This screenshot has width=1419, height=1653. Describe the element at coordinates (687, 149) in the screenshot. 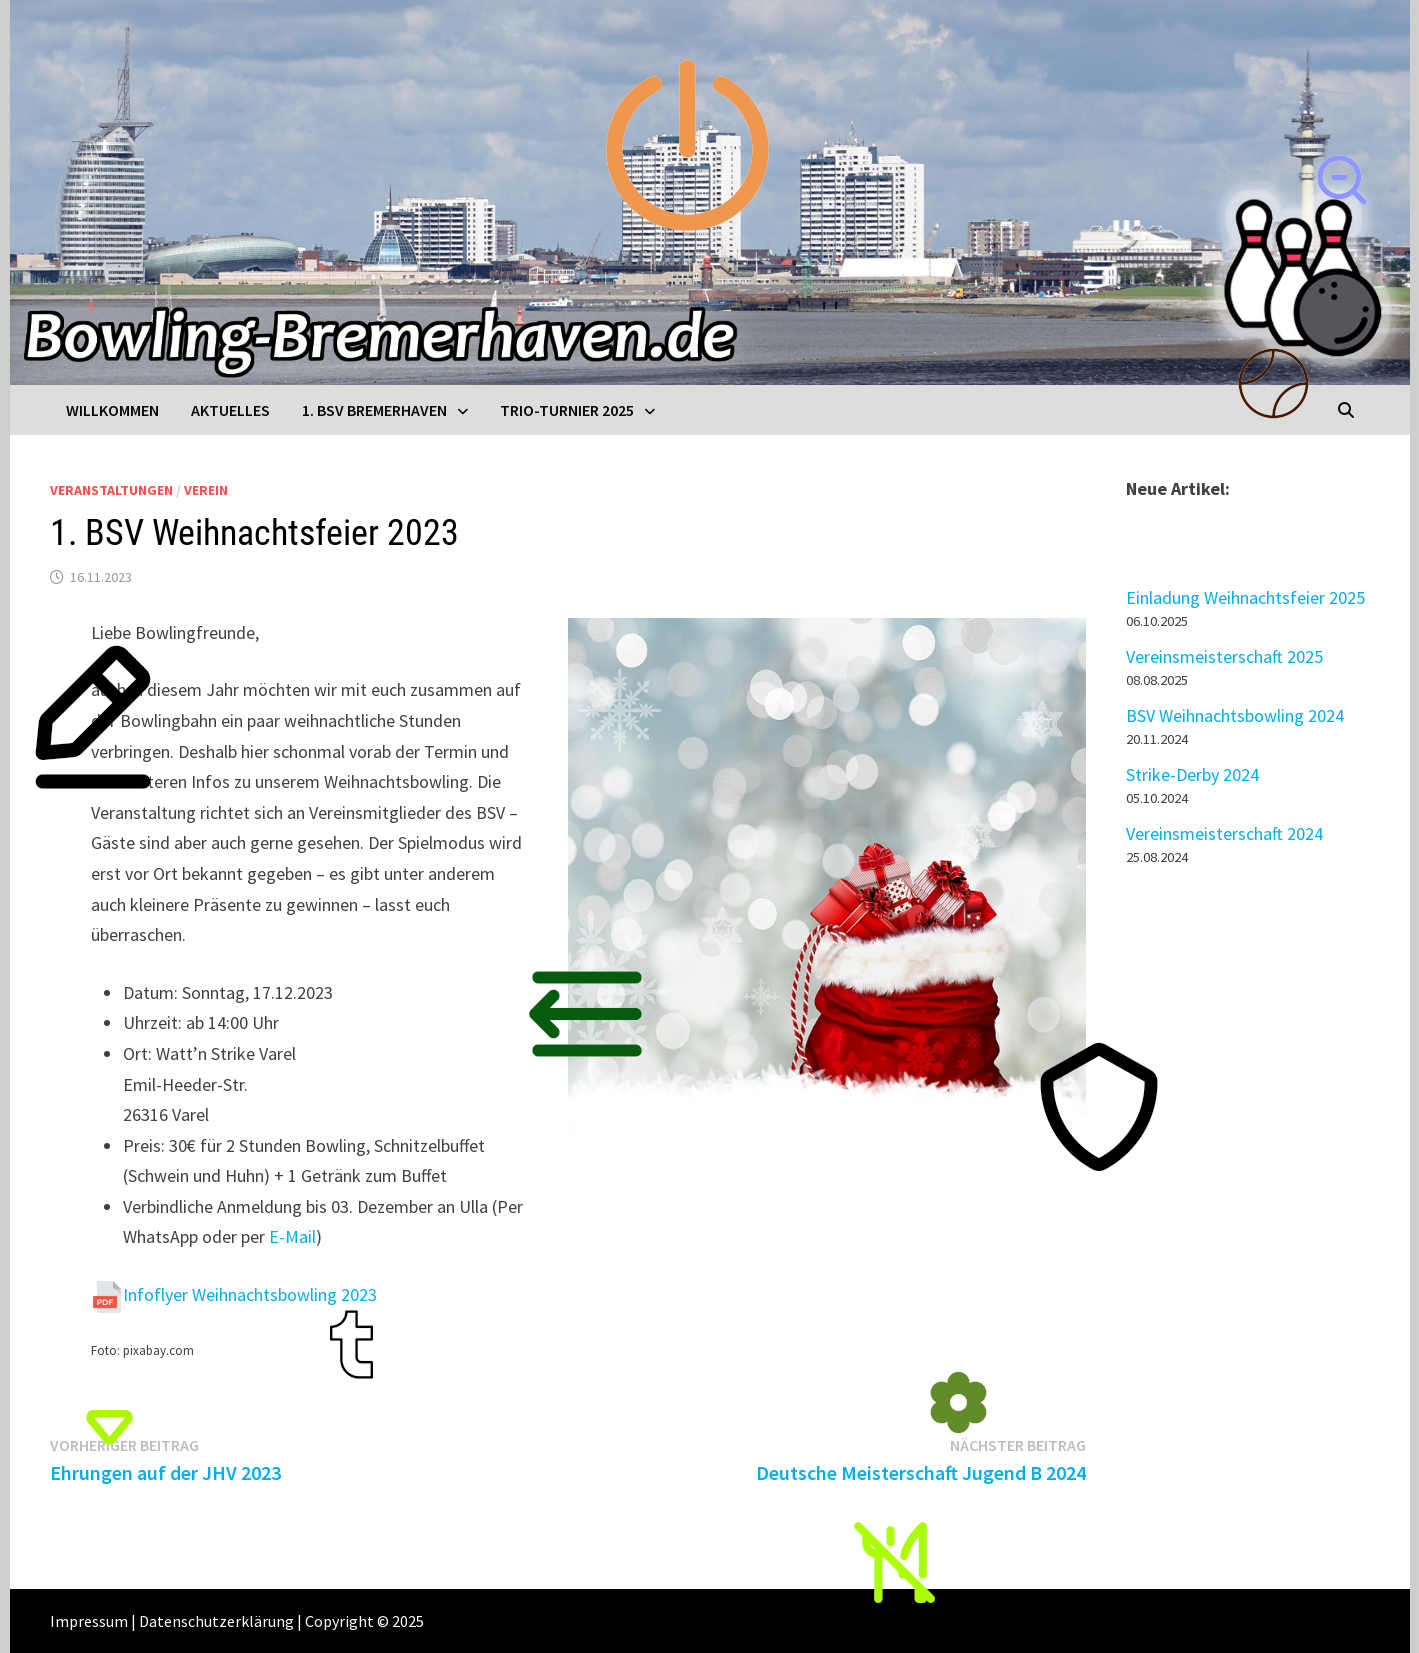

I see `turn off or shut down the device` at that location.